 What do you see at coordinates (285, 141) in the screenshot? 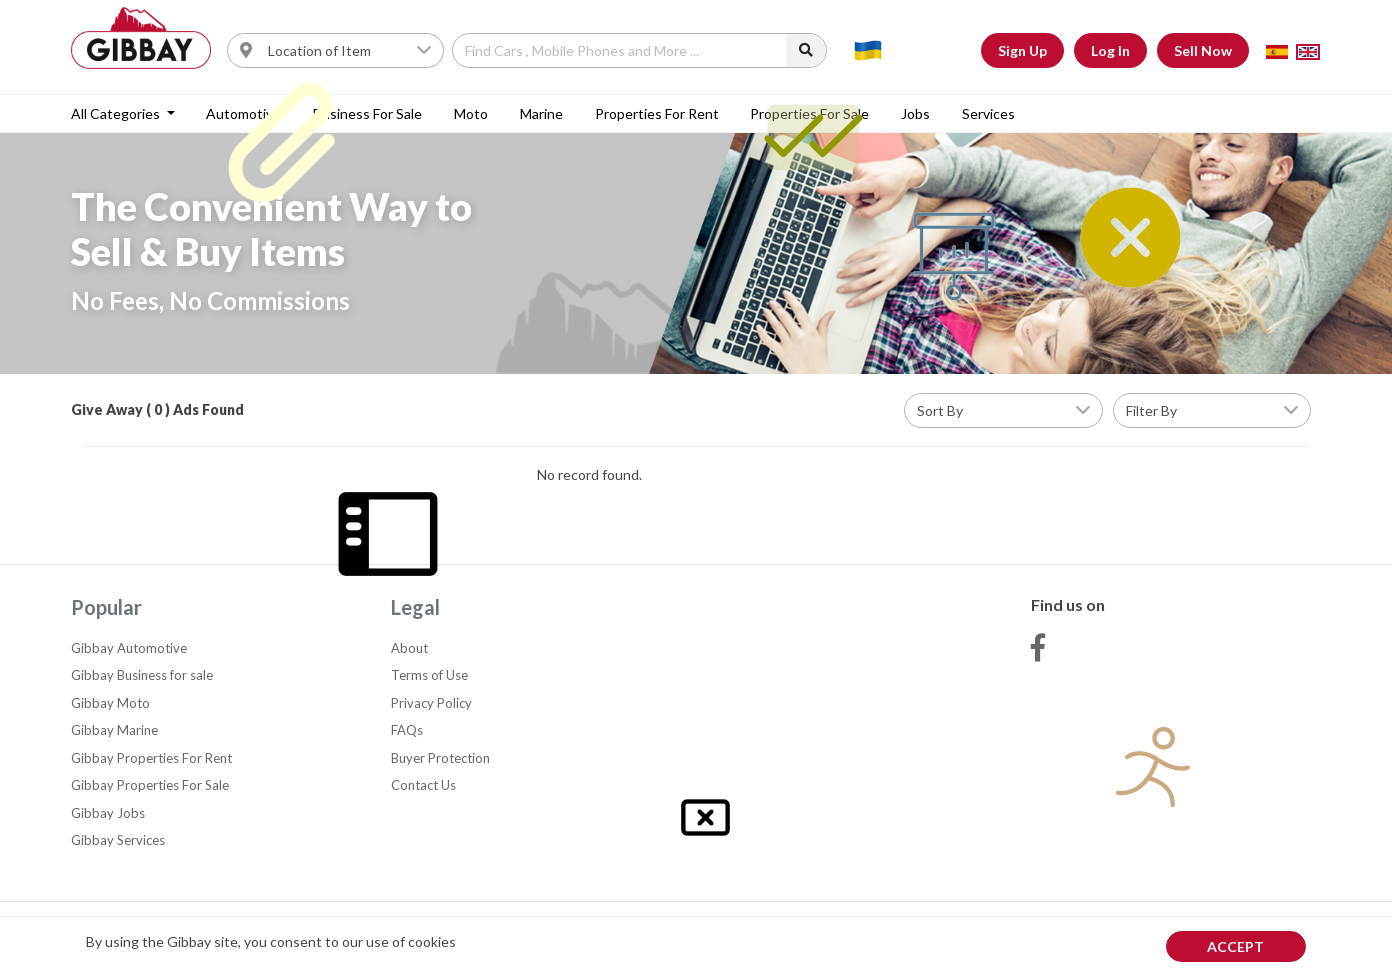
I see `attach a file to your message` at bounding box center [285, 141].